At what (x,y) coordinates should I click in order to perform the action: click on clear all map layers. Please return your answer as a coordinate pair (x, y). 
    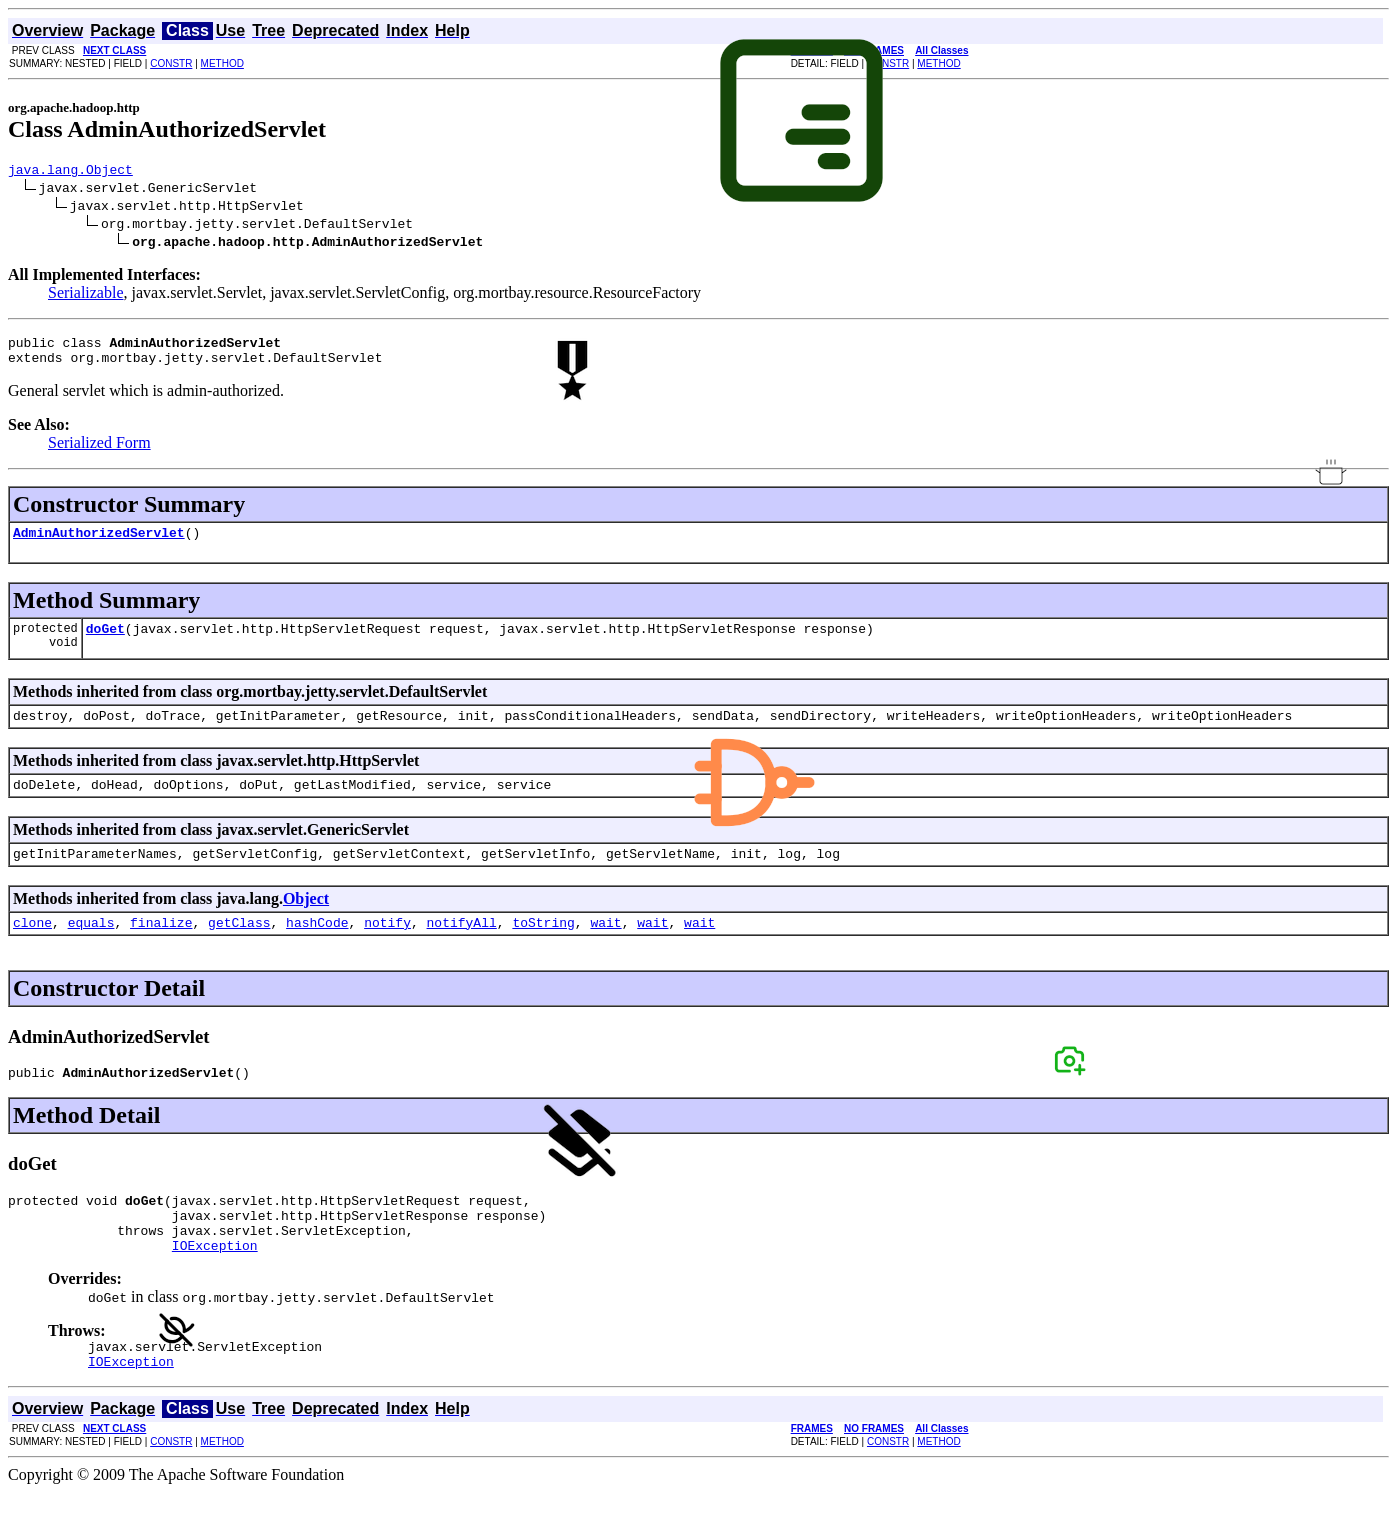
    Looking at the image, I should click on (579, 1144).